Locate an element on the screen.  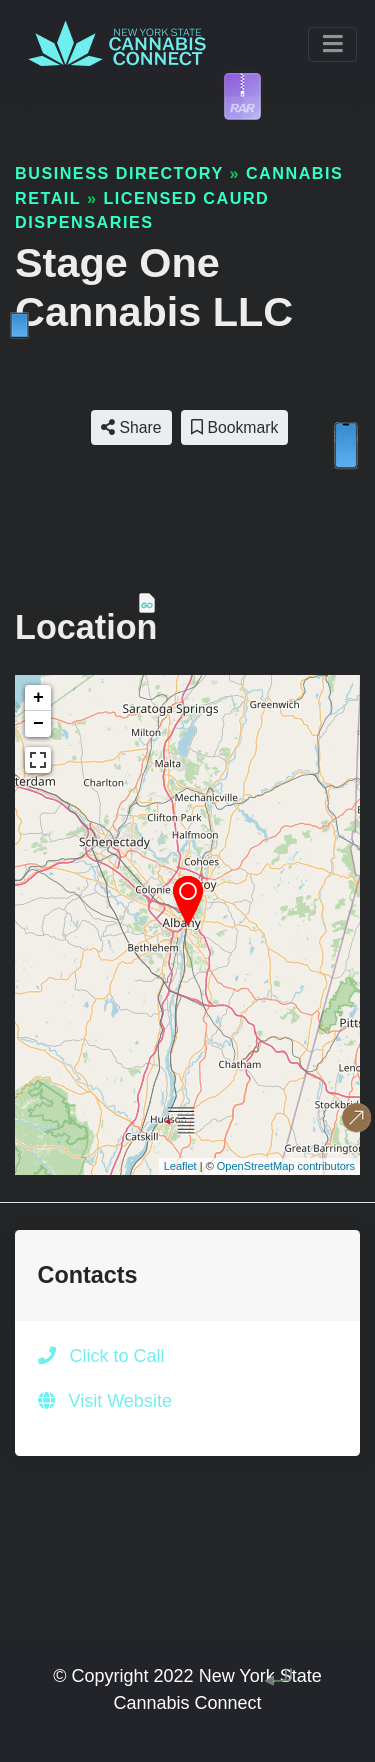
a RAR compressed archive file is located at coordinates (242, 96).